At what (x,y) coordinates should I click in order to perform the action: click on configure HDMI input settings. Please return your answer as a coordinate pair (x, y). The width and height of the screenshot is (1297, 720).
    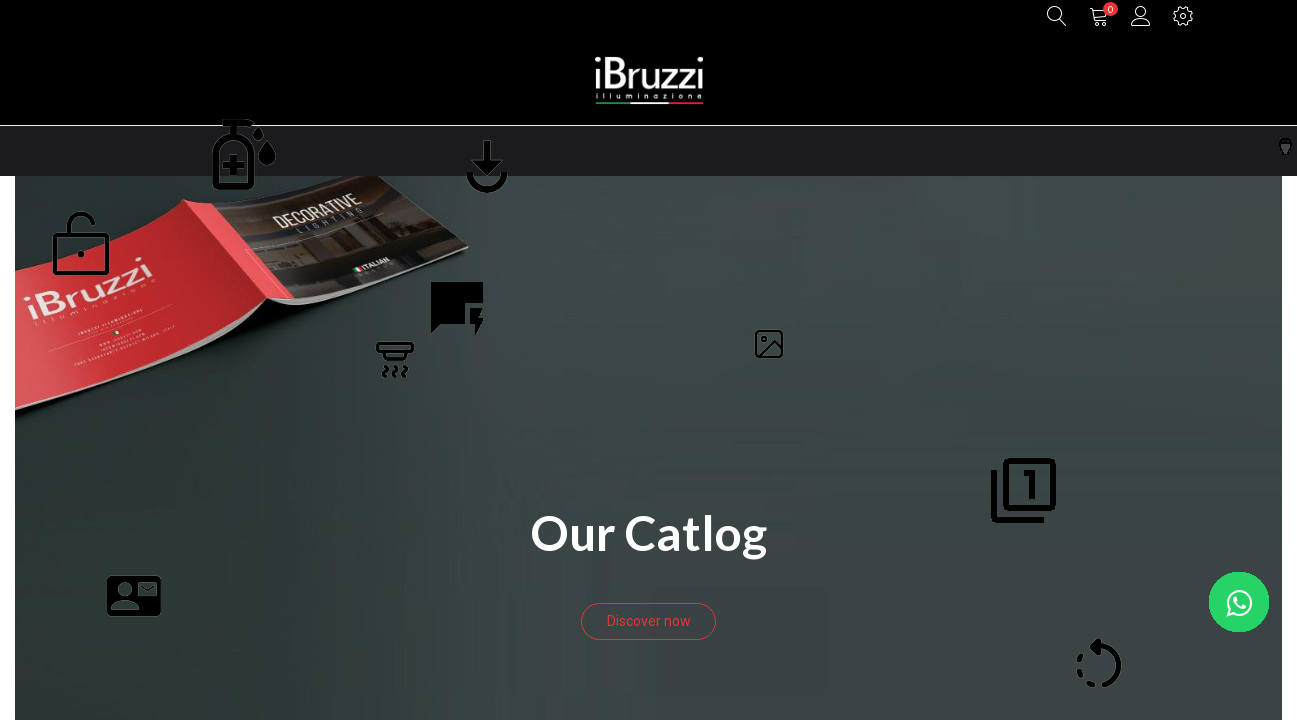
    Looking at the image, I should click on (1285, 146).